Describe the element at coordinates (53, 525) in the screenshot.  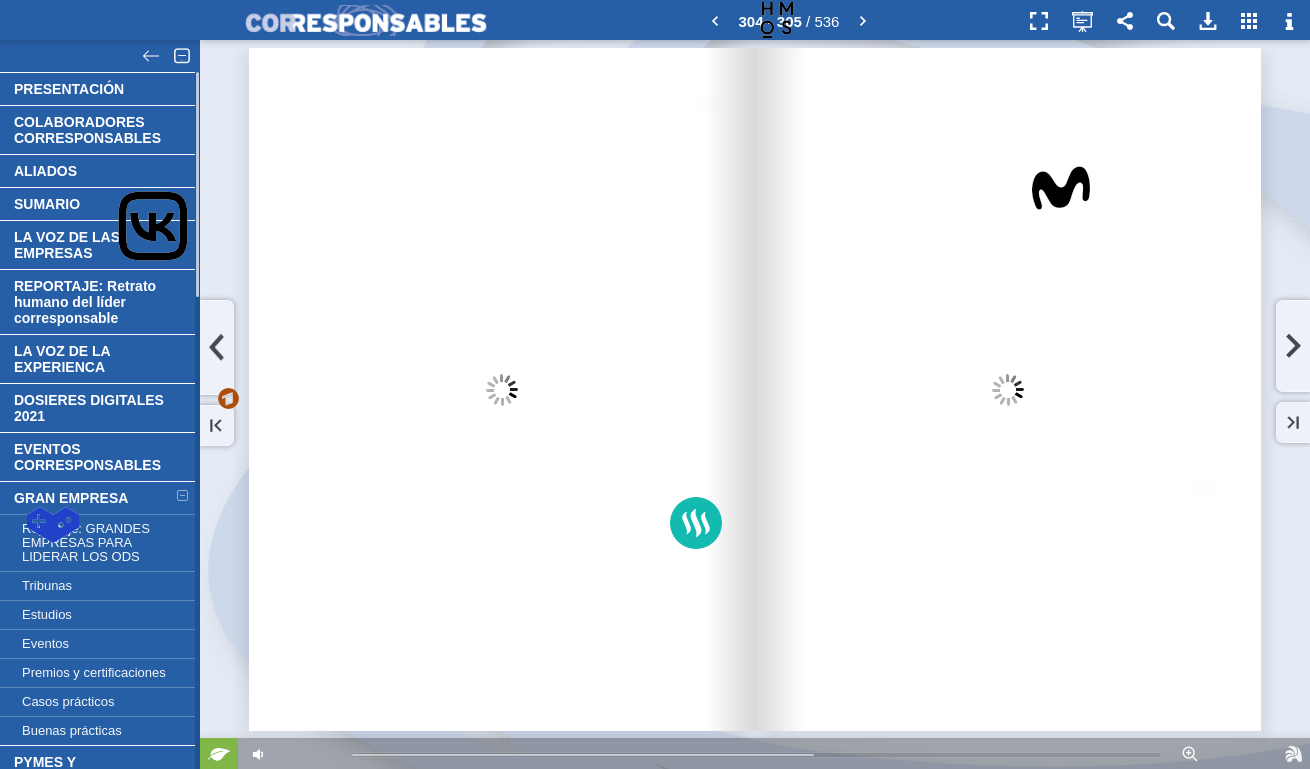
I see `open YouTube Gaming app` at that location.